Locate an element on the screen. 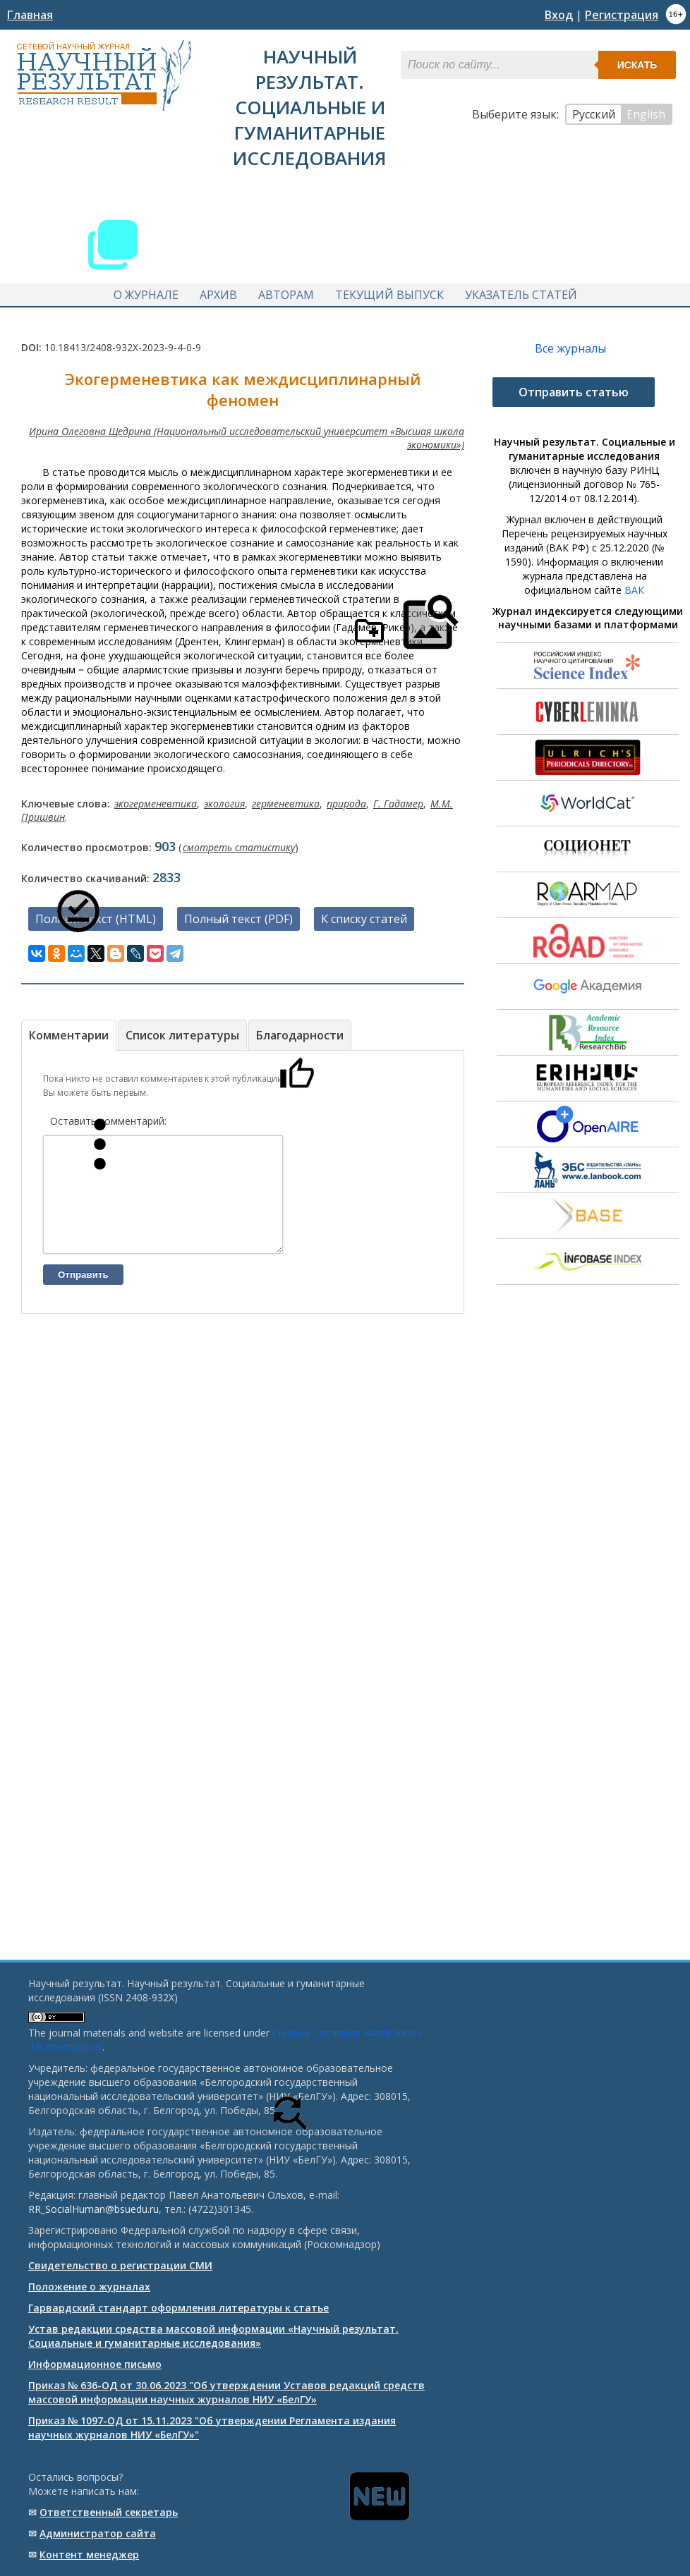  search for images or photos is located at coordinates (430, 622).